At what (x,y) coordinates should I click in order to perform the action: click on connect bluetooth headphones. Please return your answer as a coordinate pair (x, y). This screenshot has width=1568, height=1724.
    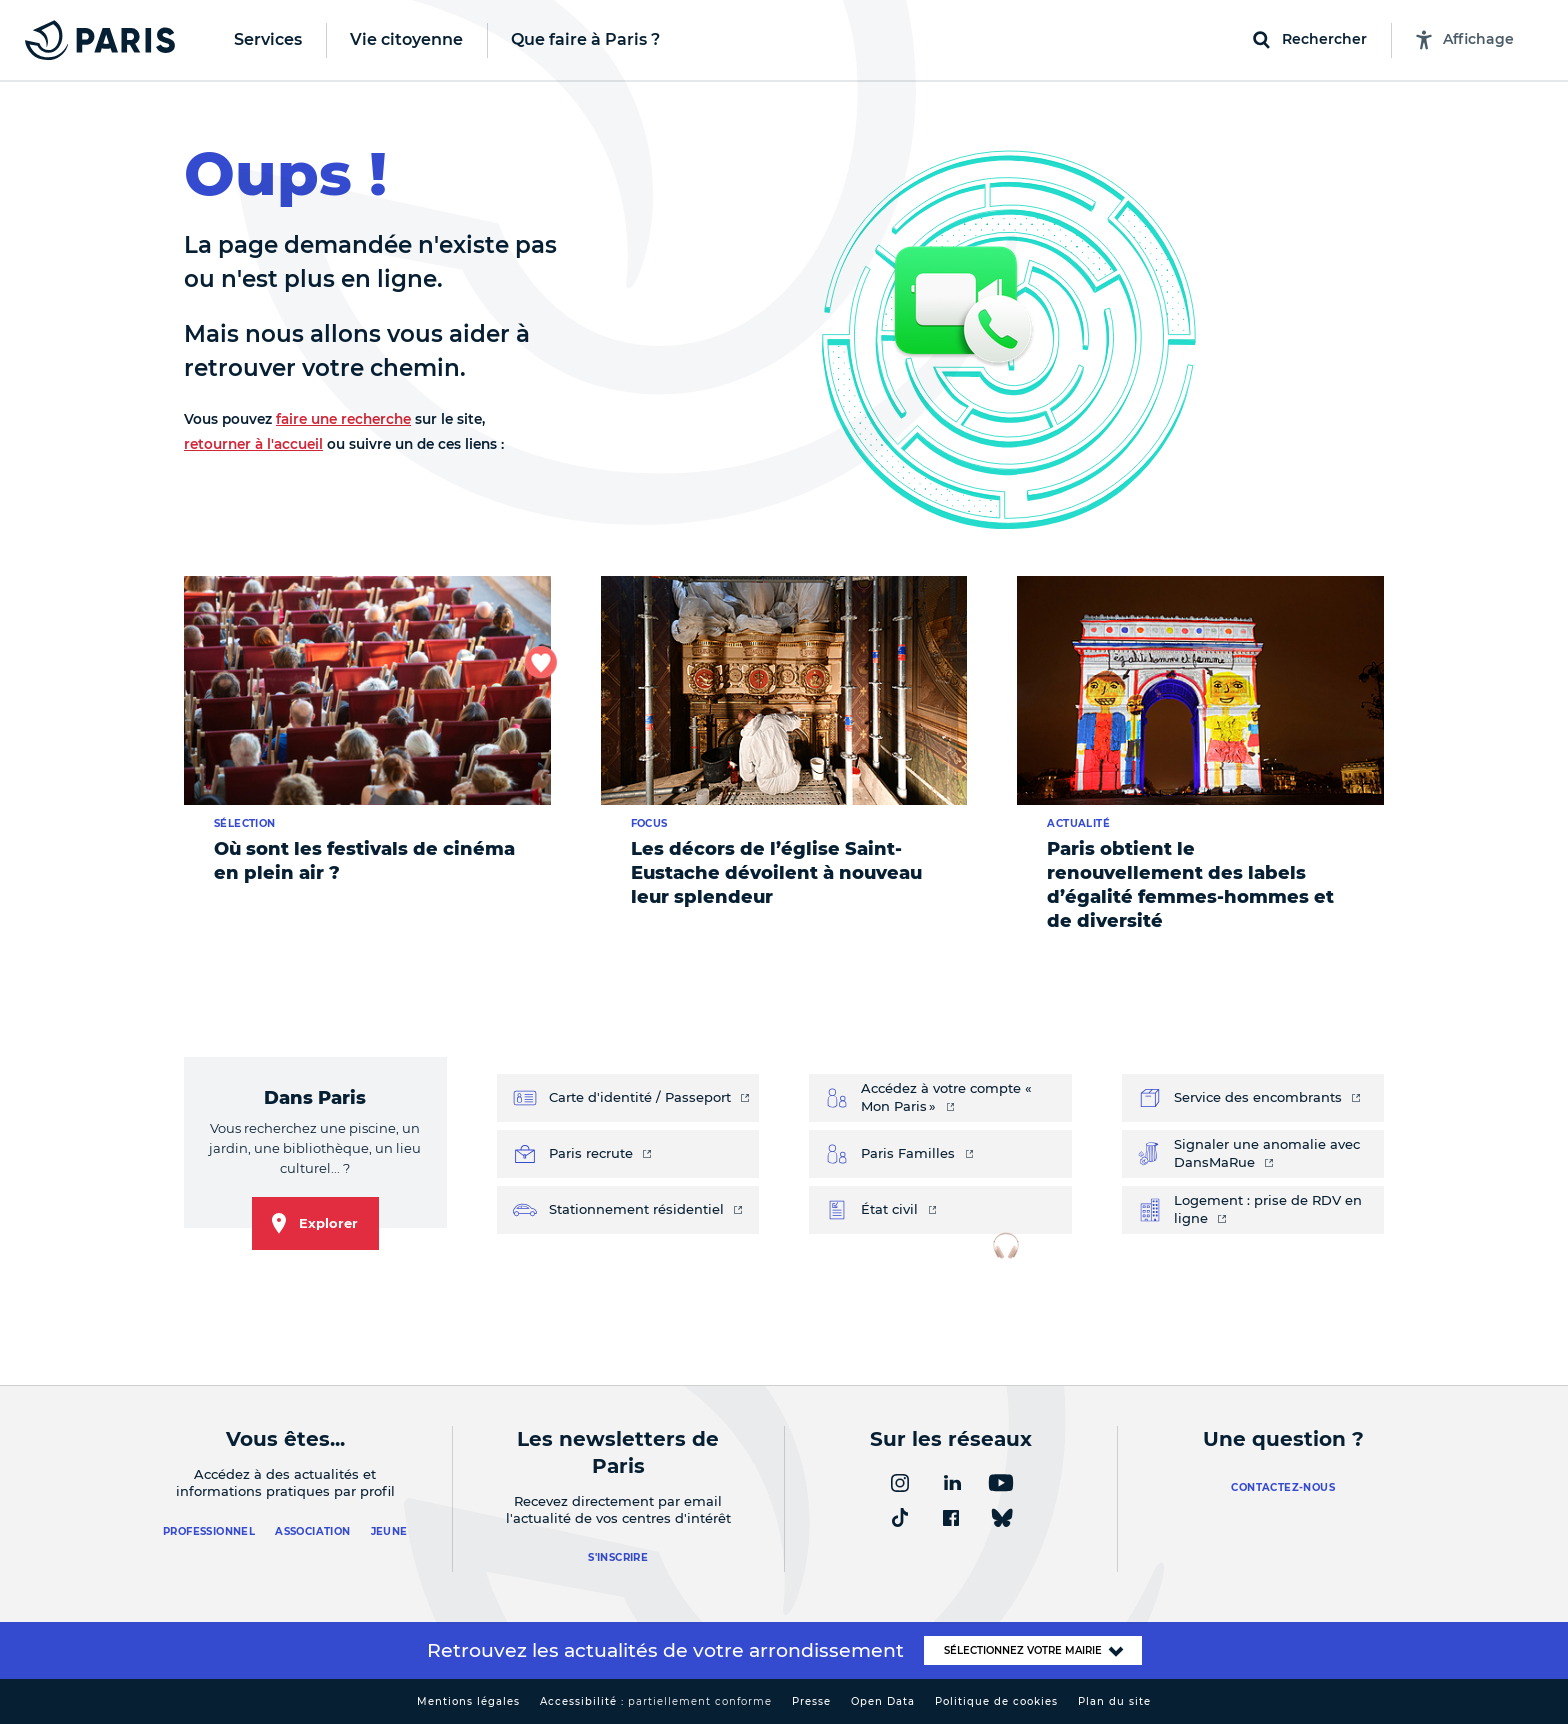
    Looking at the image, I should click on (1006, 1246).